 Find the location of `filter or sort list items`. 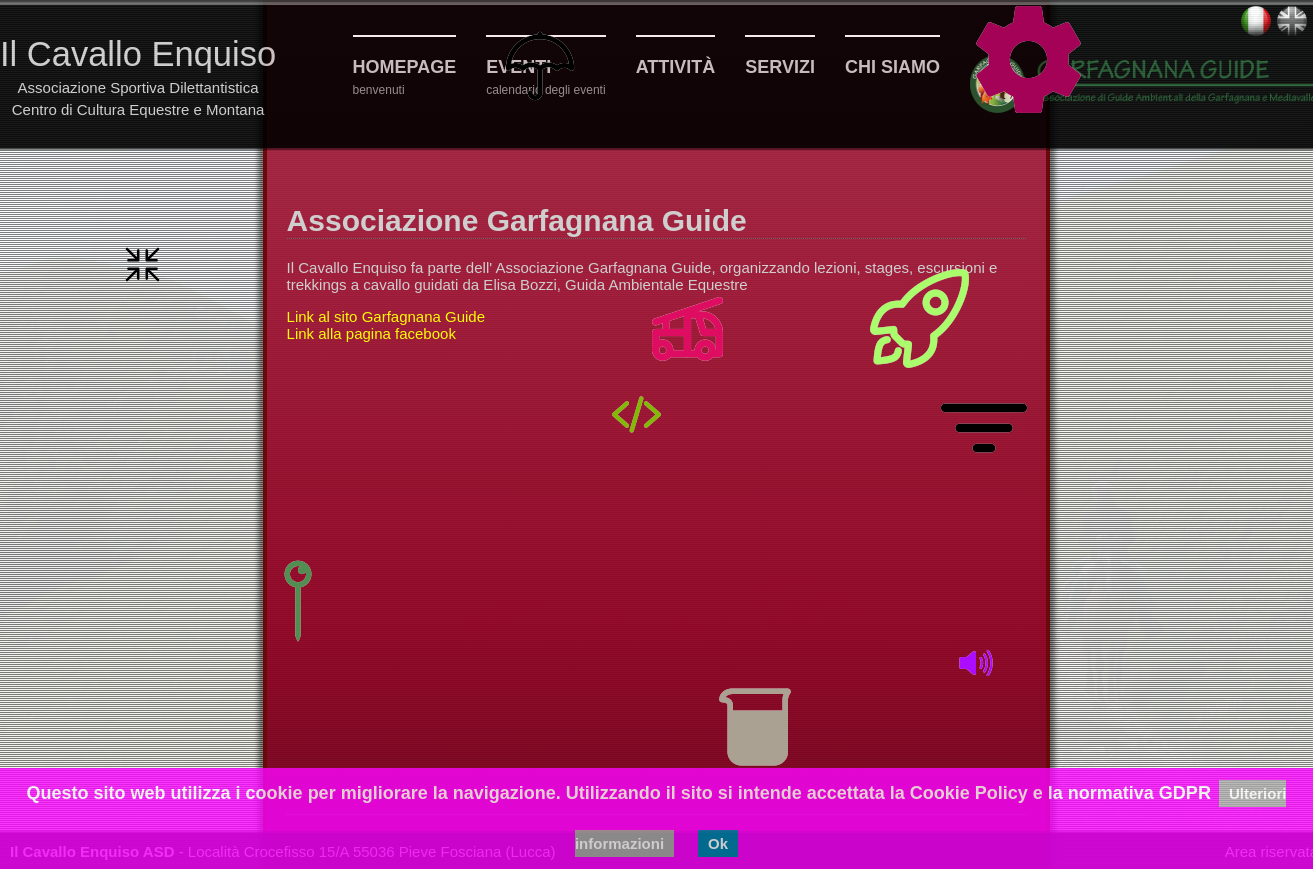

filter or sort list items is located at coordinates (984, 428).